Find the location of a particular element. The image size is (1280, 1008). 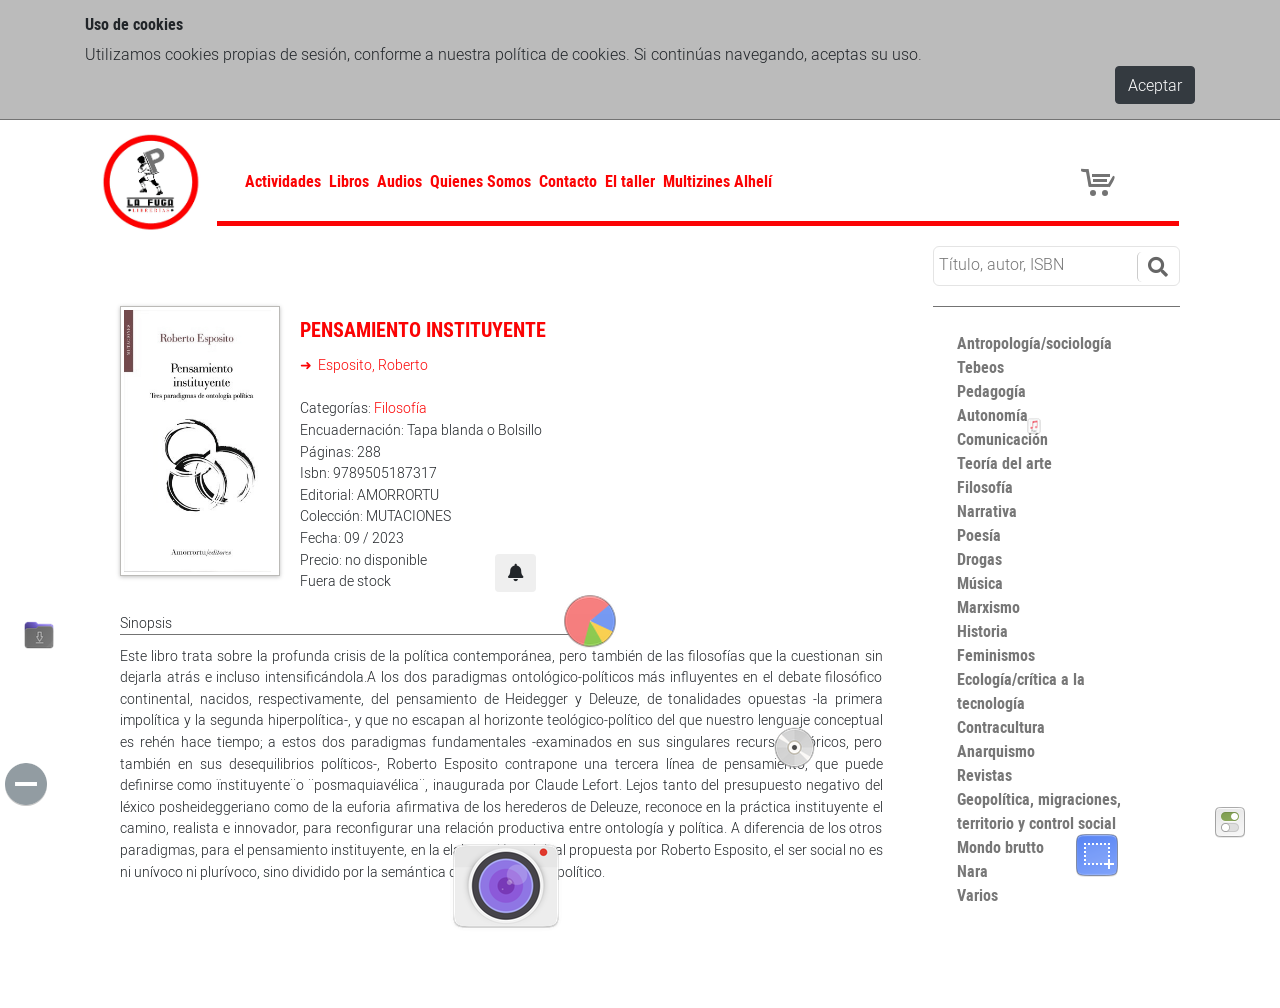

open disk usage analyzer is located at coordinates (590, 621).